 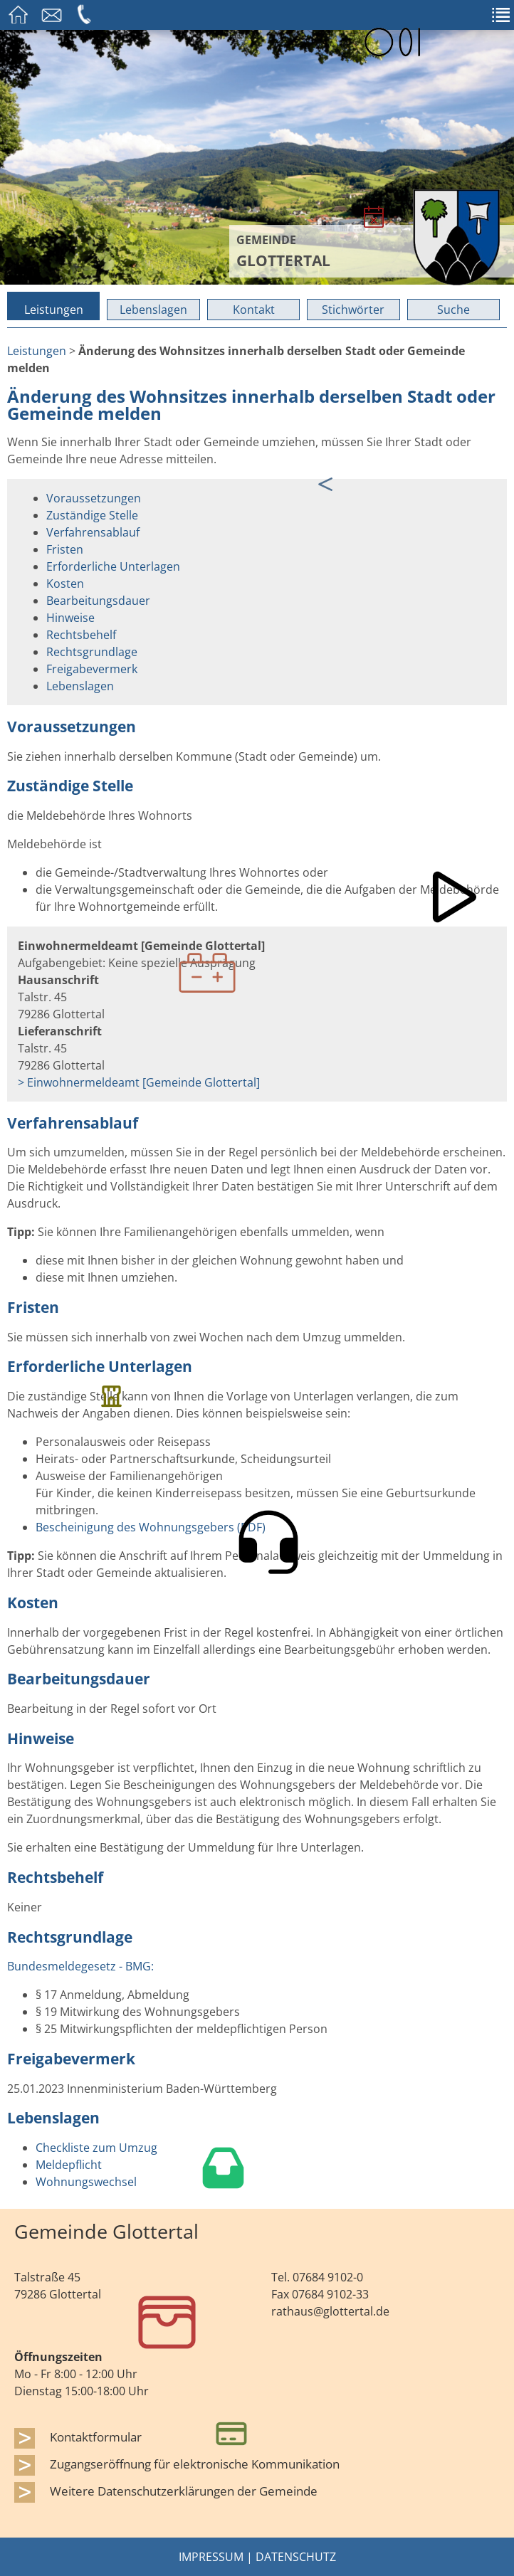 I want to click on view your inbox, so click(x=223, y=2168).